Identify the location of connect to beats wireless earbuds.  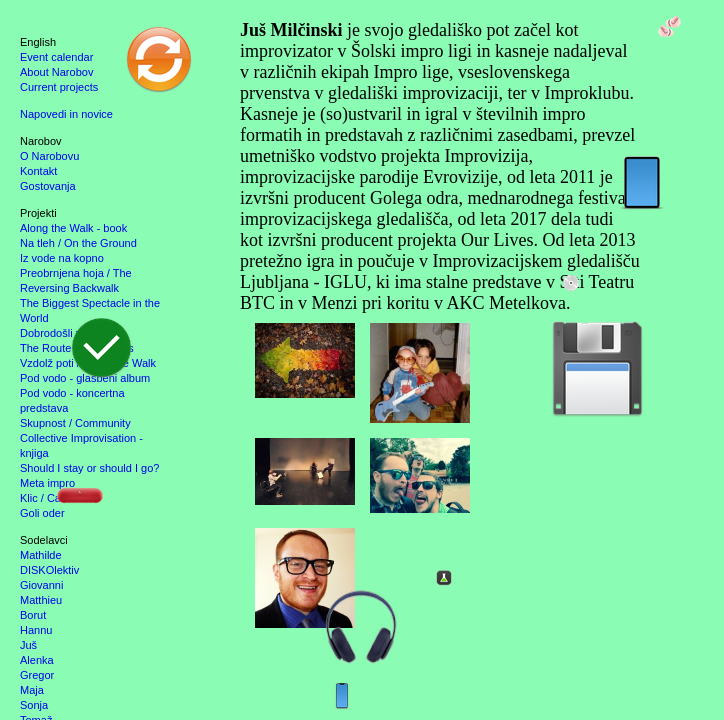
(669, 26).